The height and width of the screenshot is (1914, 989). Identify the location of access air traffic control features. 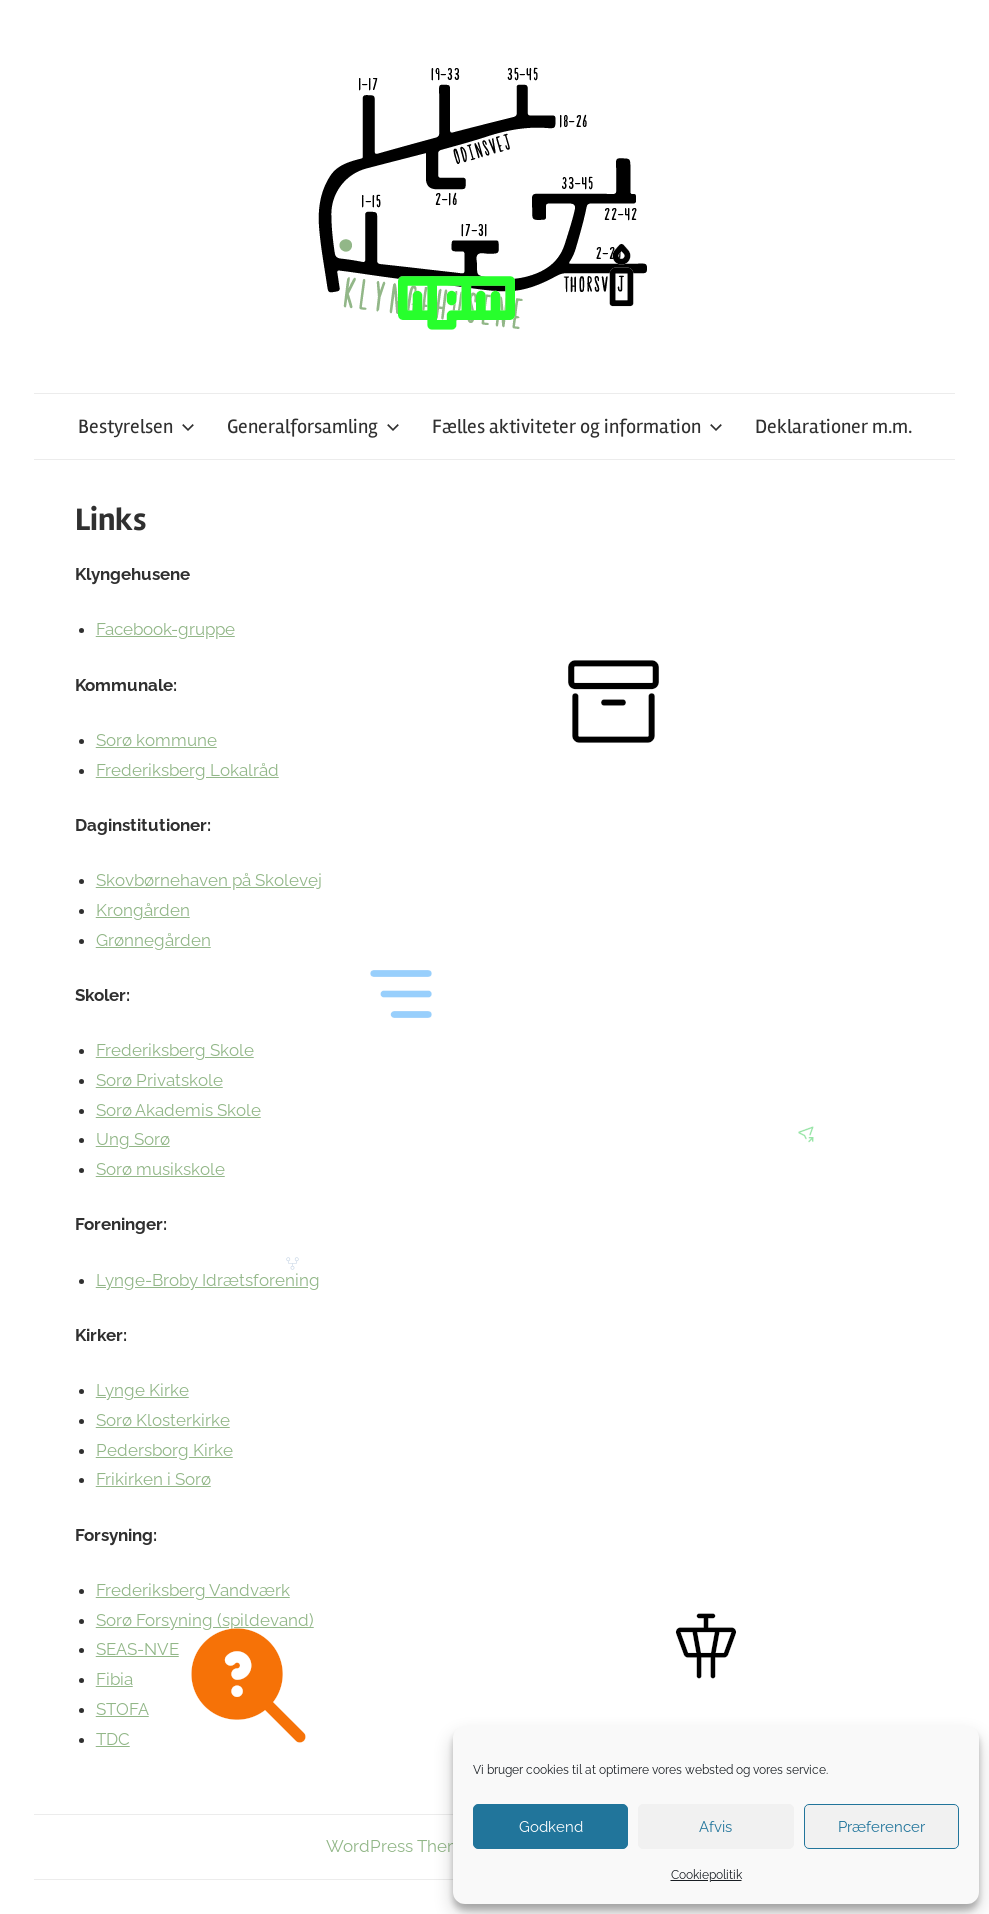
(706, 1646).